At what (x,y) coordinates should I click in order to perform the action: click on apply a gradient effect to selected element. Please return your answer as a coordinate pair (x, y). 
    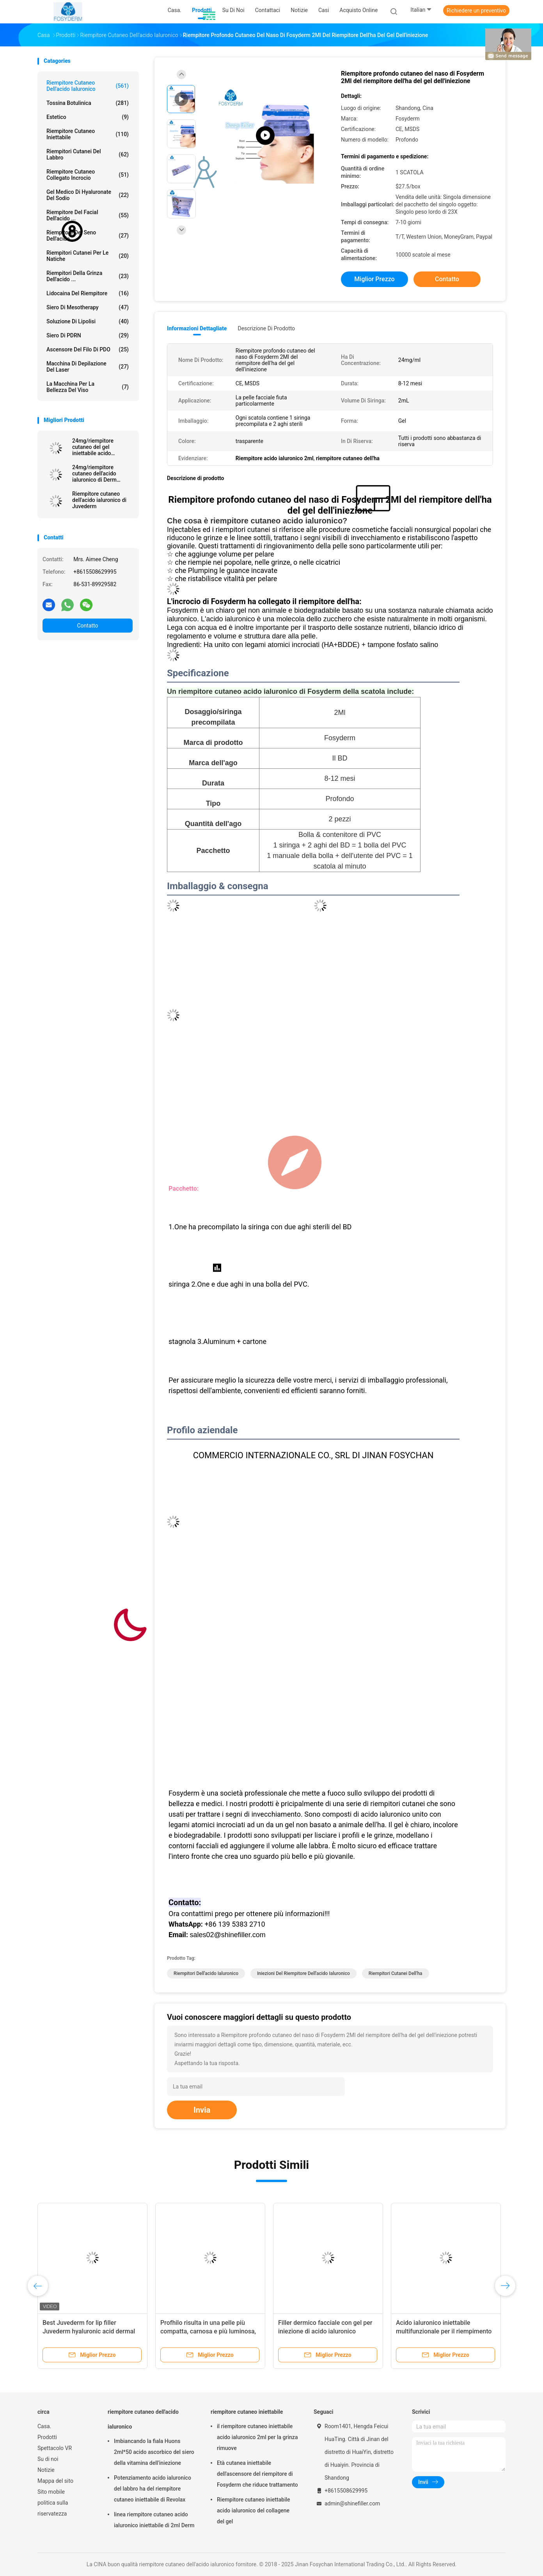
    Looking at the image, I should click on (209, 16).